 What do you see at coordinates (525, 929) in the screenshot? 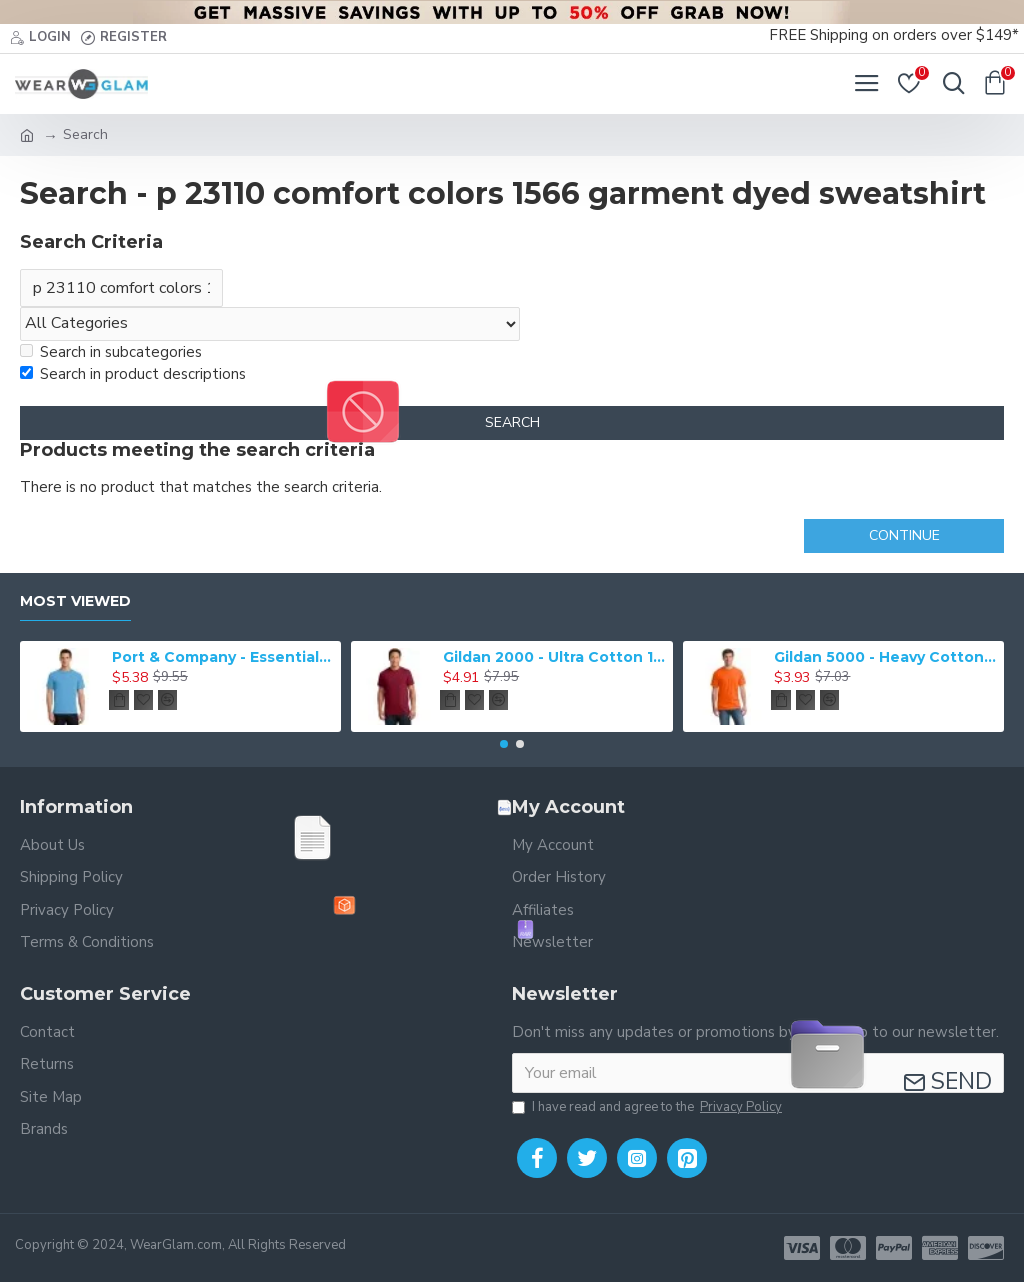
I see `a compressed RAR archive file` at bounding box center [525, 929].